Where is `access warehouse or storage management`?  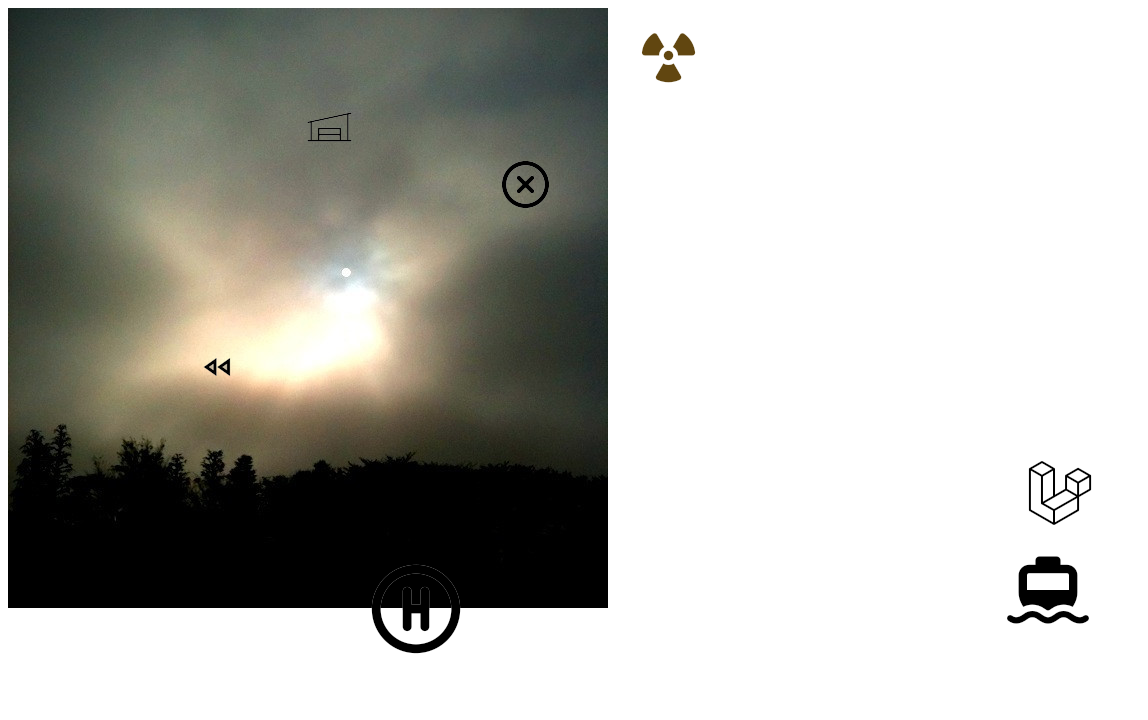 access warehouse or storage management is located at coordinates (329, 128).